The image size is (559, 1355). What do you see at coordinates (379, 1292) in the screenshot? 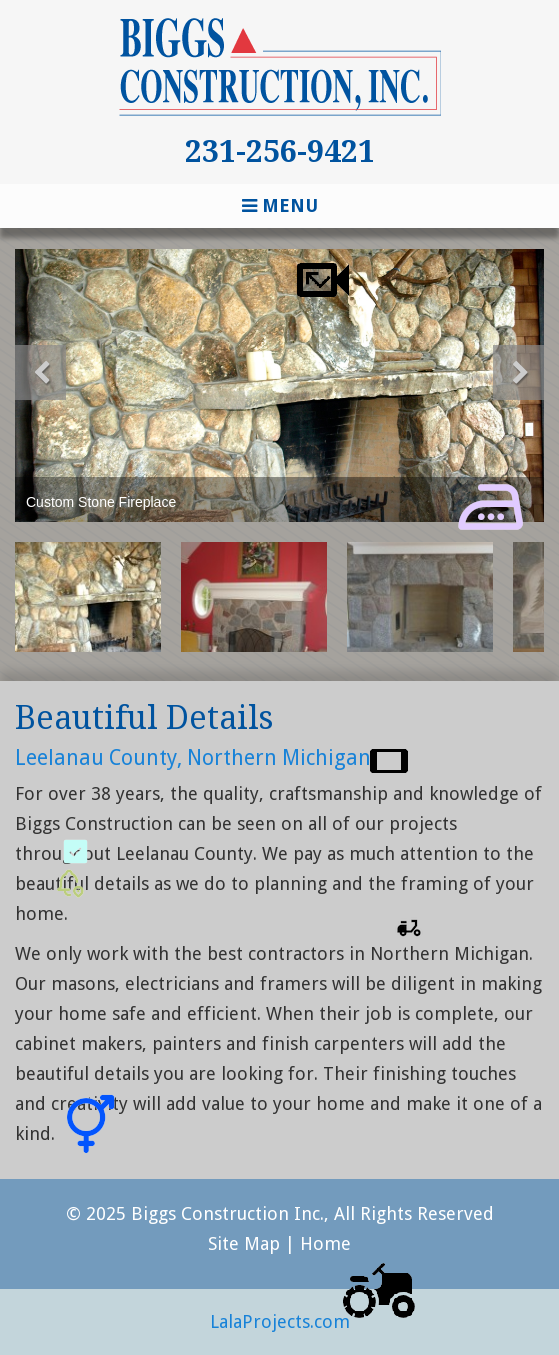
I see `access agricultural or farming features` at bounding box center [379, 1292].